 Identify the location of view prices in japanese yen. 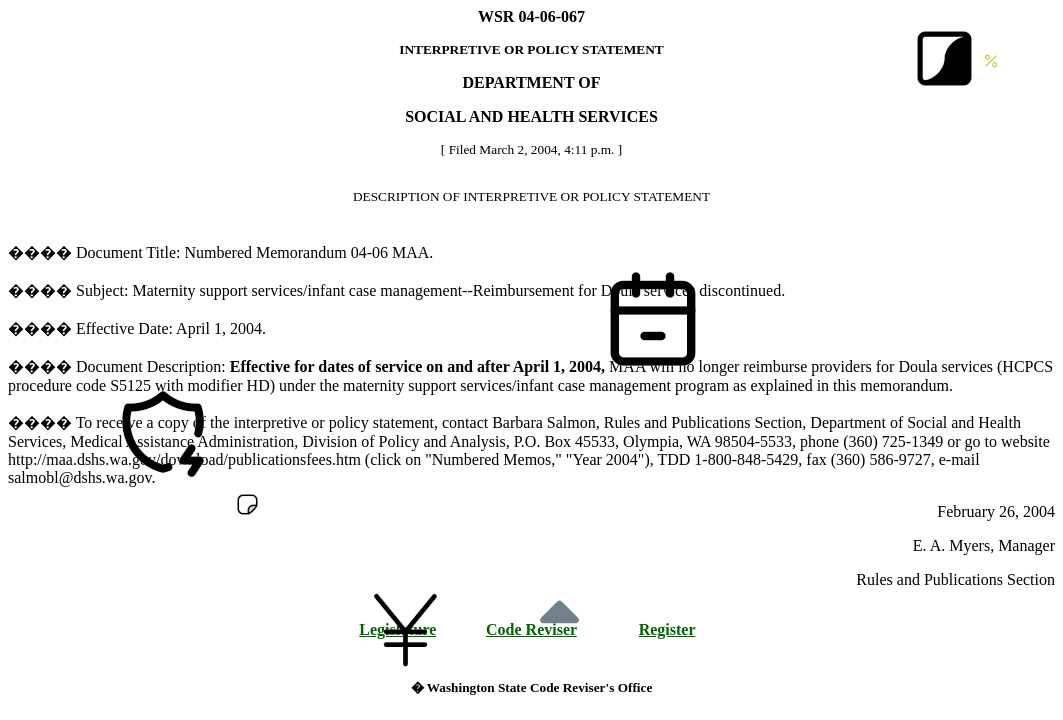
(405, 628).